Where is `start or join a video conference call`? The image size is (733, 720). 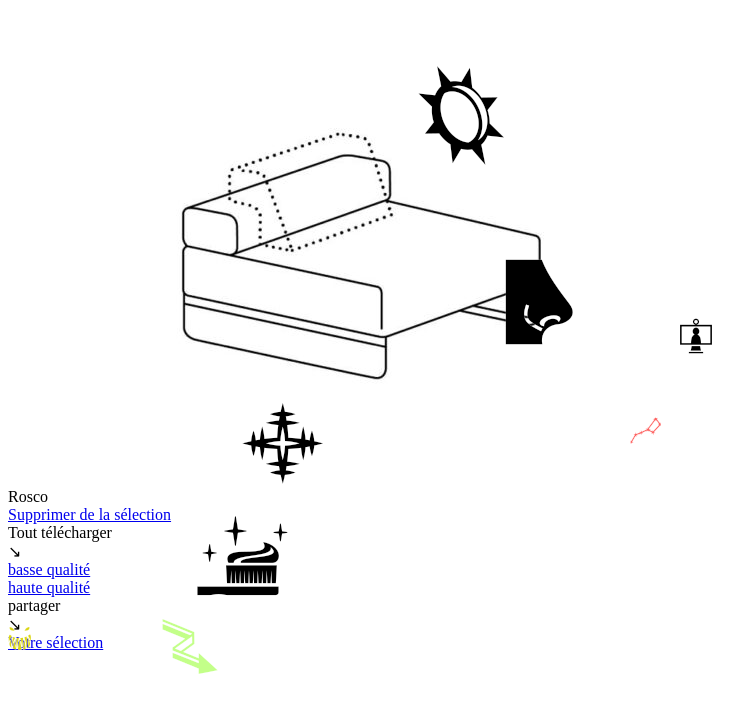 start or join a video conference call is located at coordinates (696, 336).